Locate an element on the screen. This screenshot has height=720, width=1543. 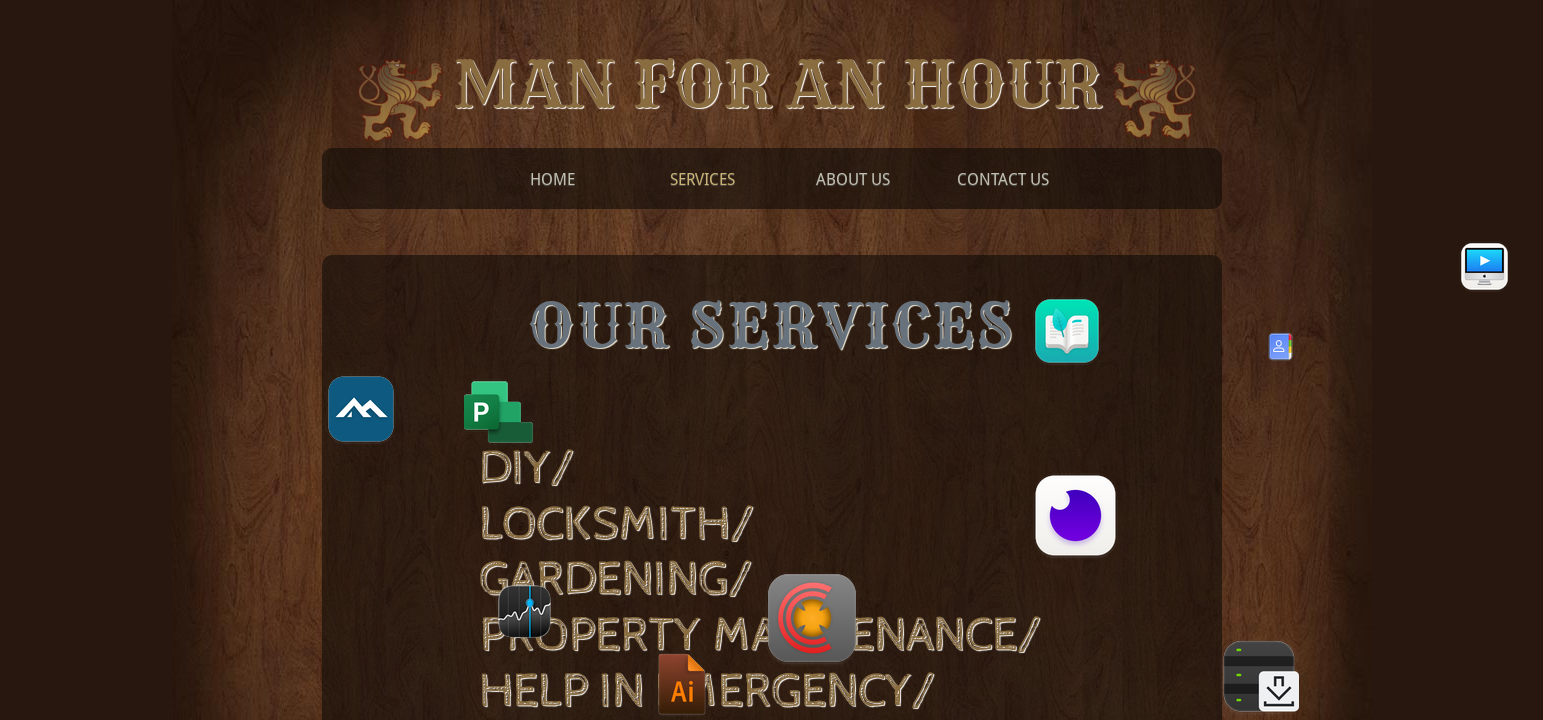
open the stocks app is located at coordinates (524, 611).